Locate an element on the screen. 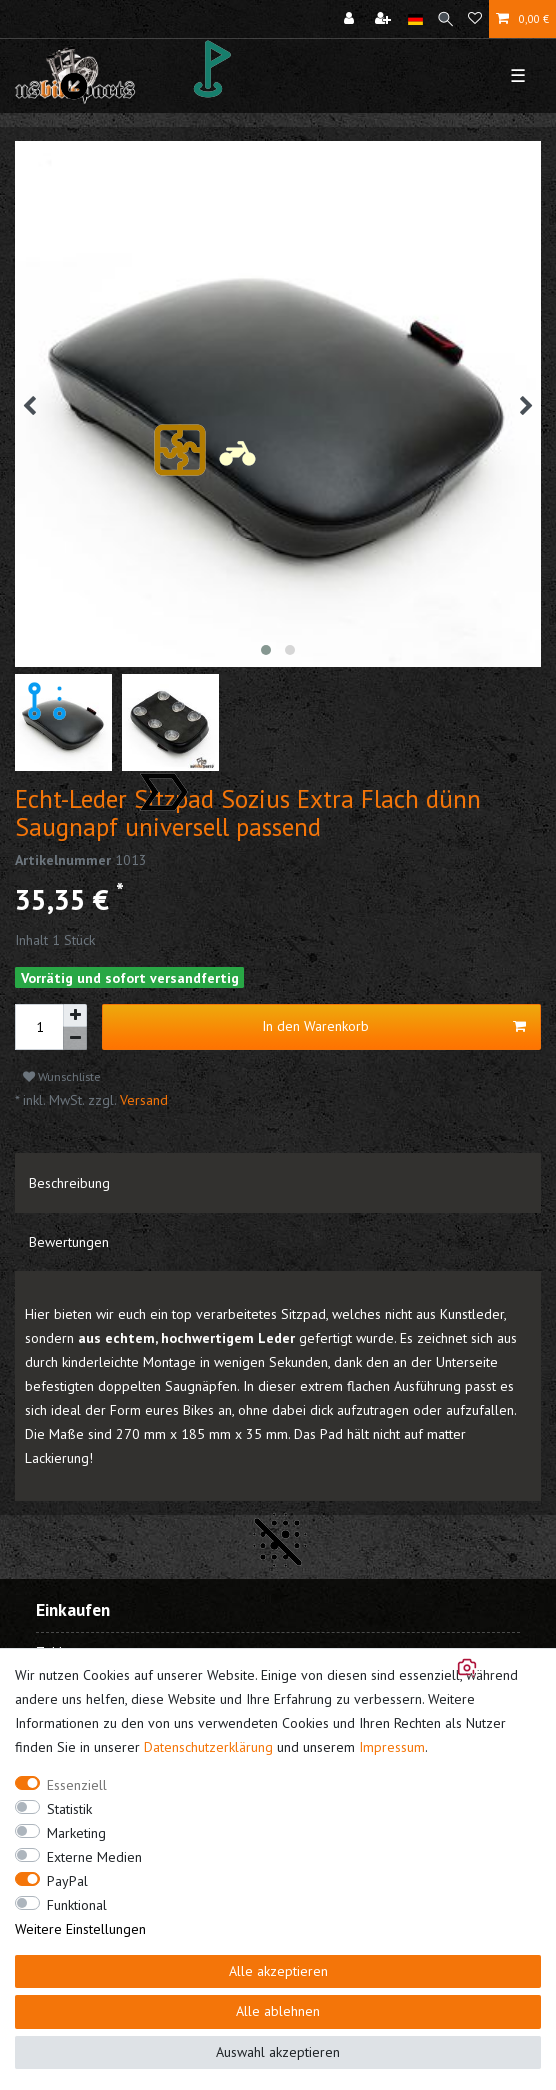 This screenshot has width=556, height=2090. view golf course or club information is located at coordinates (208, 69).